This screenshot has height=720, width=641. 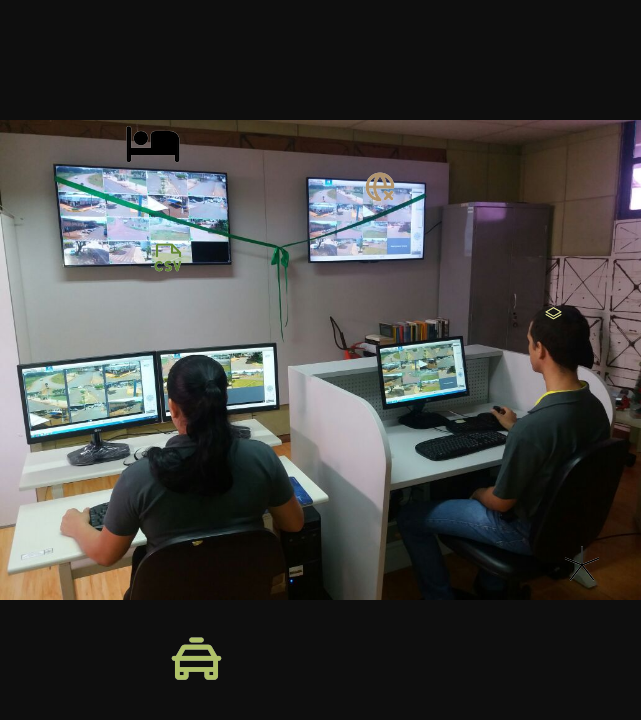 What do you see at coordinates (153, 143) in the screenshot?
I see `find nearby hotels or accommodations` at bounding box center [153, 143].